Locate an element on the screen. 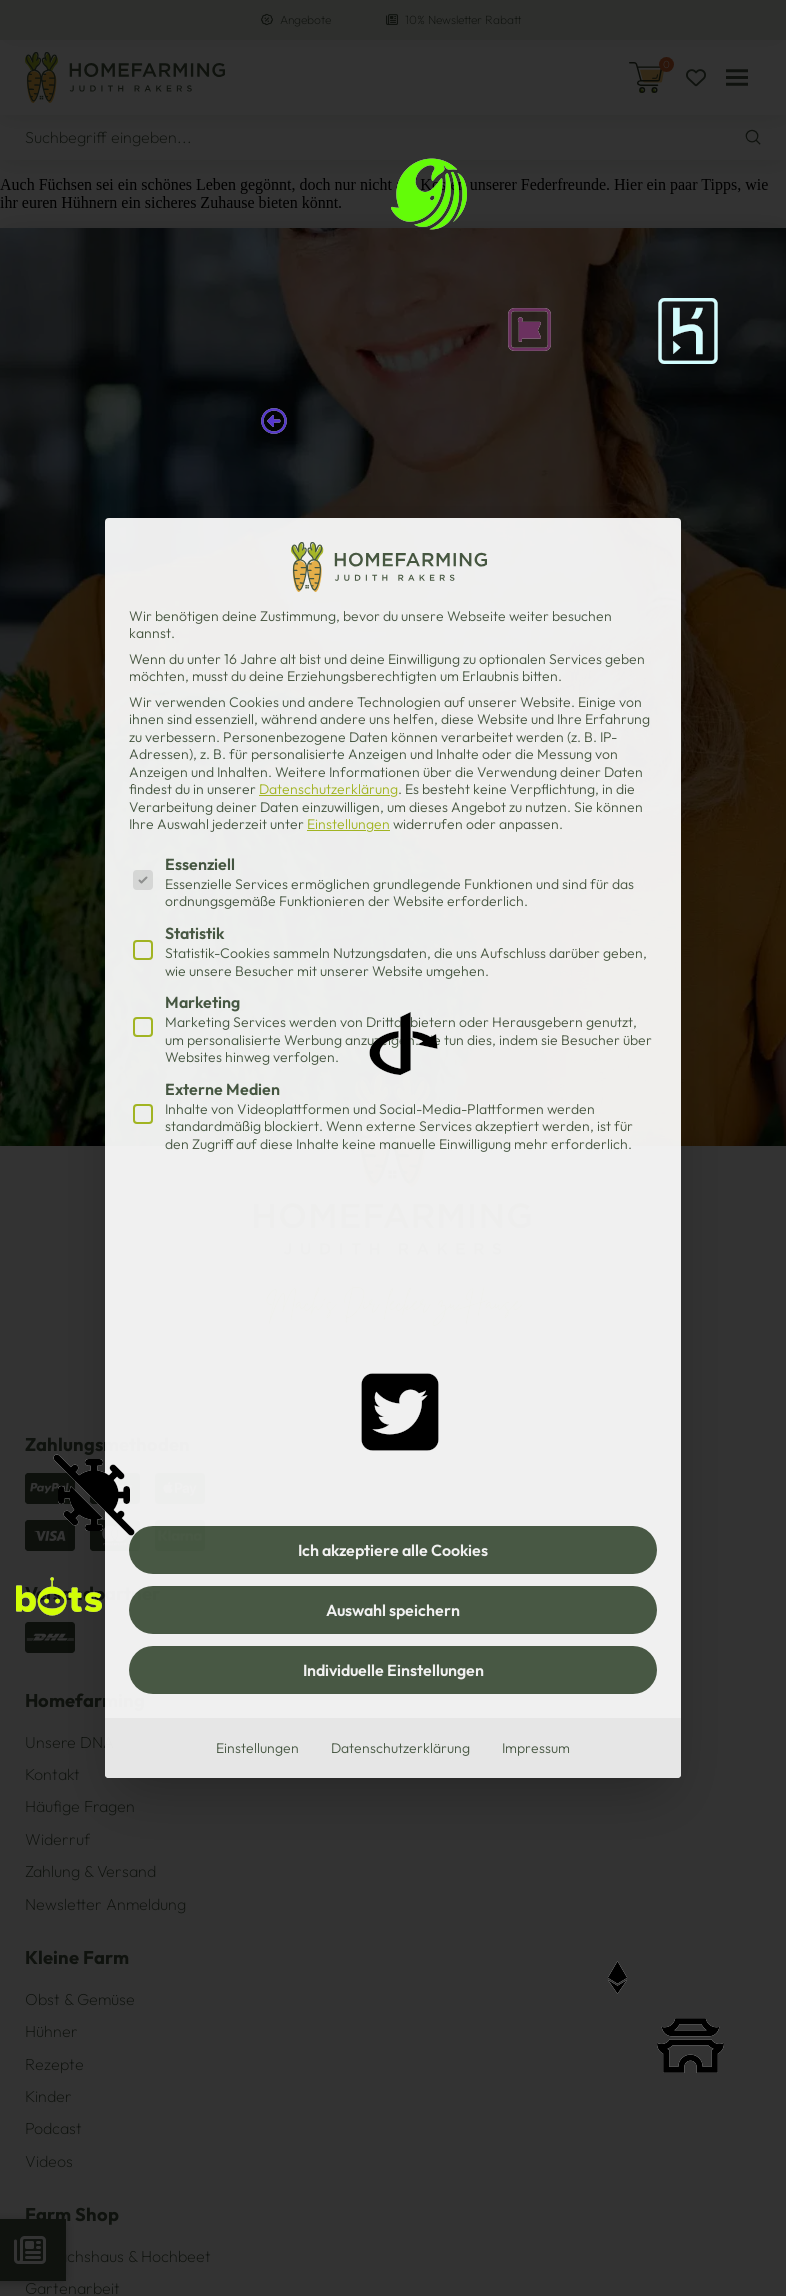 Image resolution: width=786 pixels, height=2296 pixels. bots platform logo is located at coordinates (59, 1600).